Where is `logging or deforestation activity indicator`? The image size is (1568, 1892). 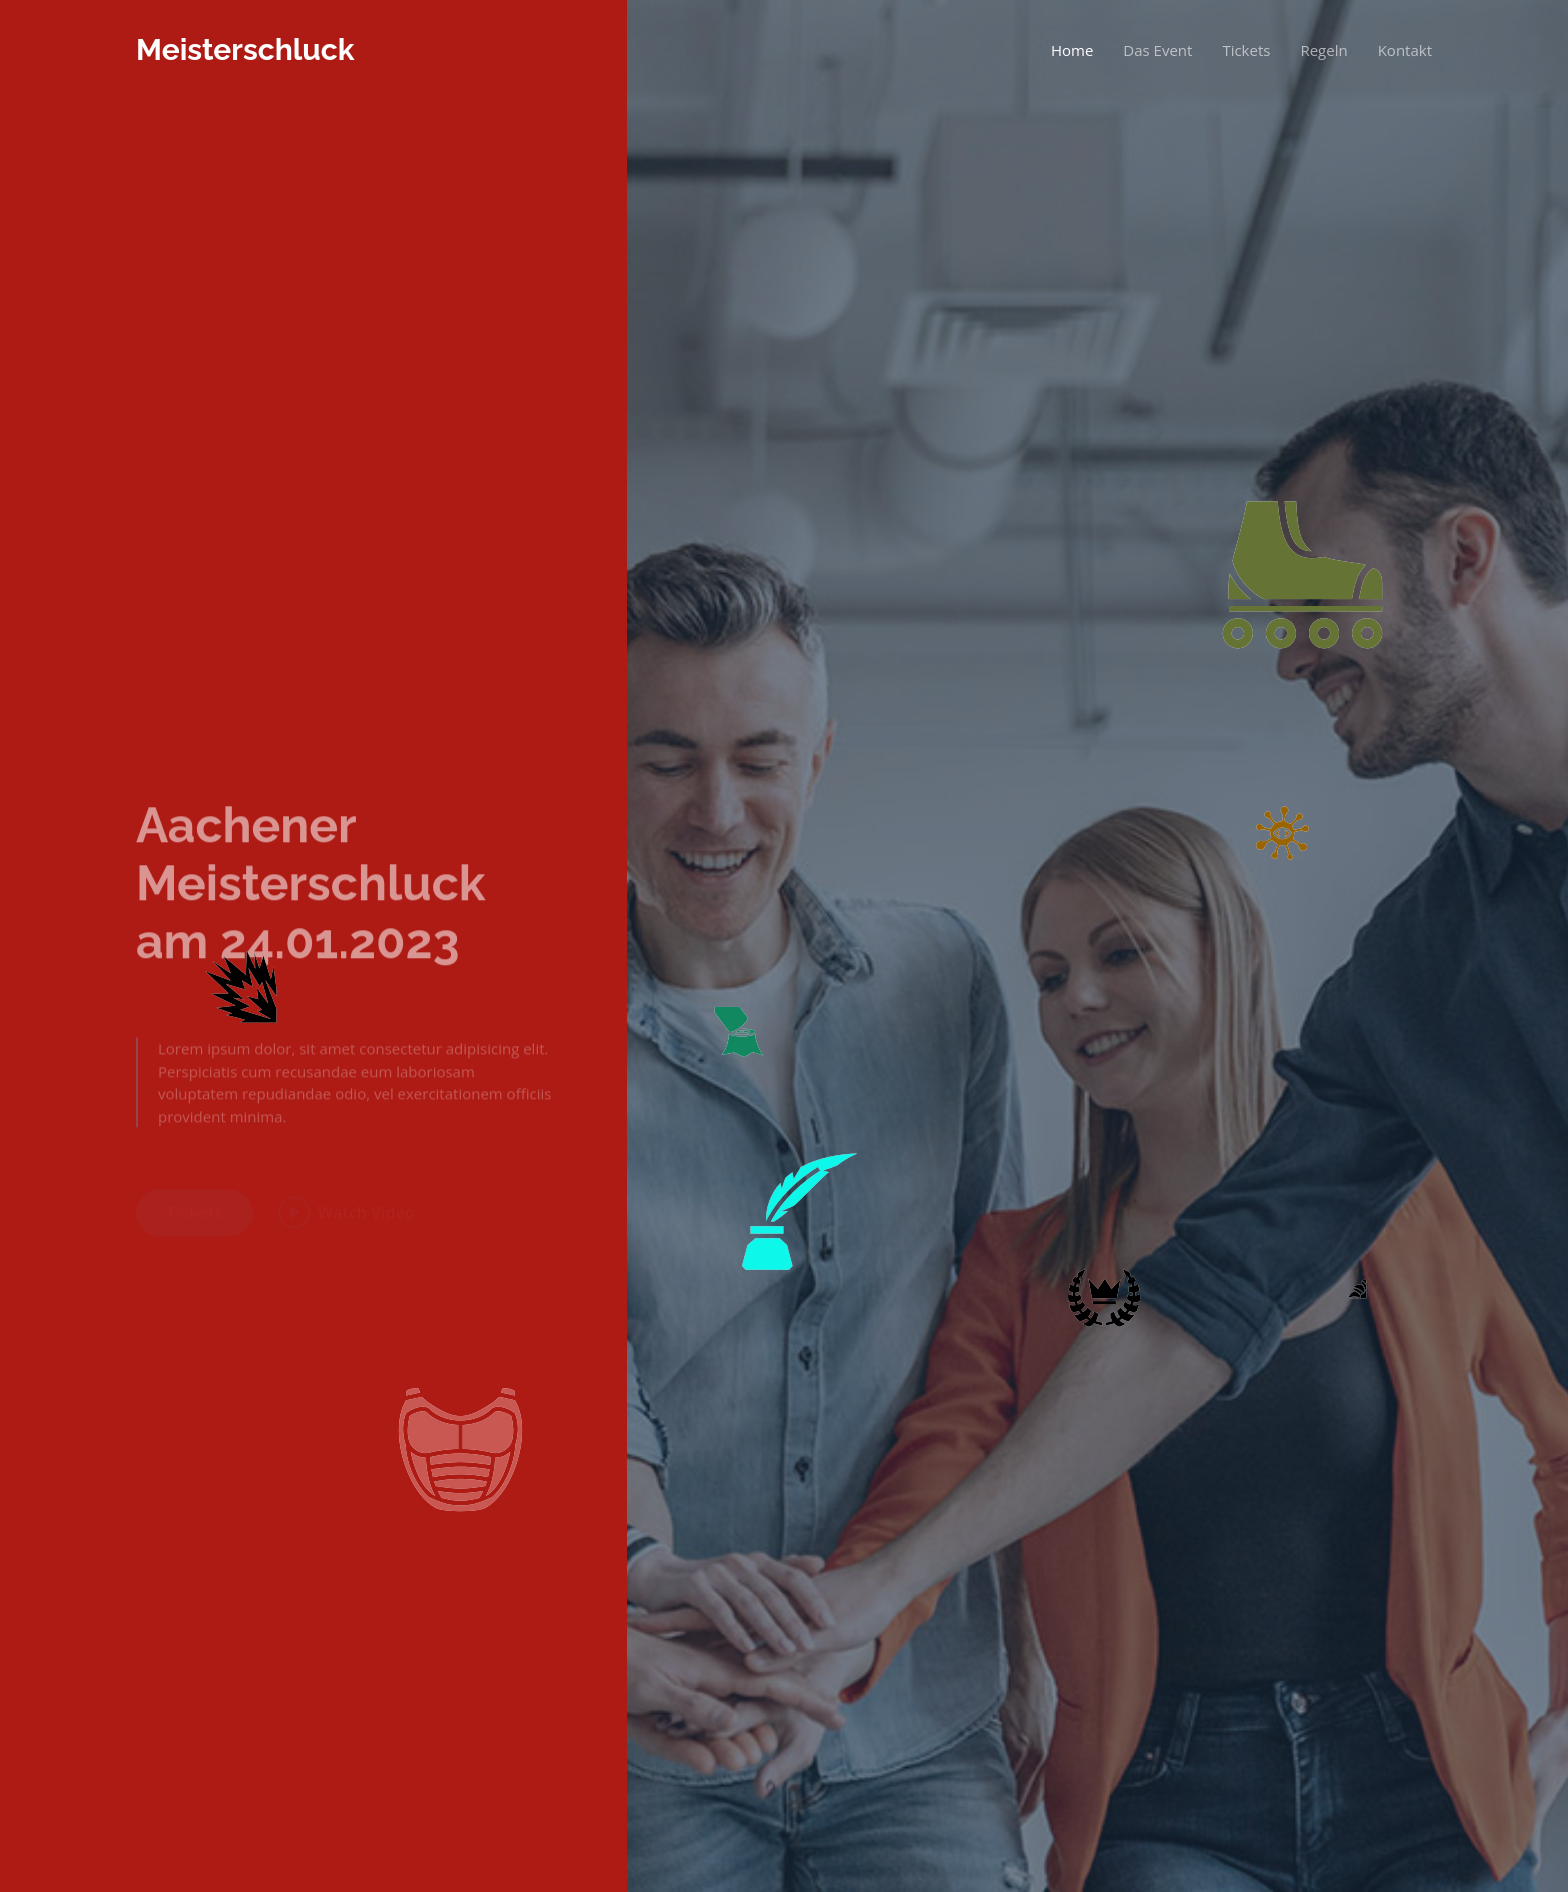 logging or deforestation activity indicator is located at coordinates (739, 1032).